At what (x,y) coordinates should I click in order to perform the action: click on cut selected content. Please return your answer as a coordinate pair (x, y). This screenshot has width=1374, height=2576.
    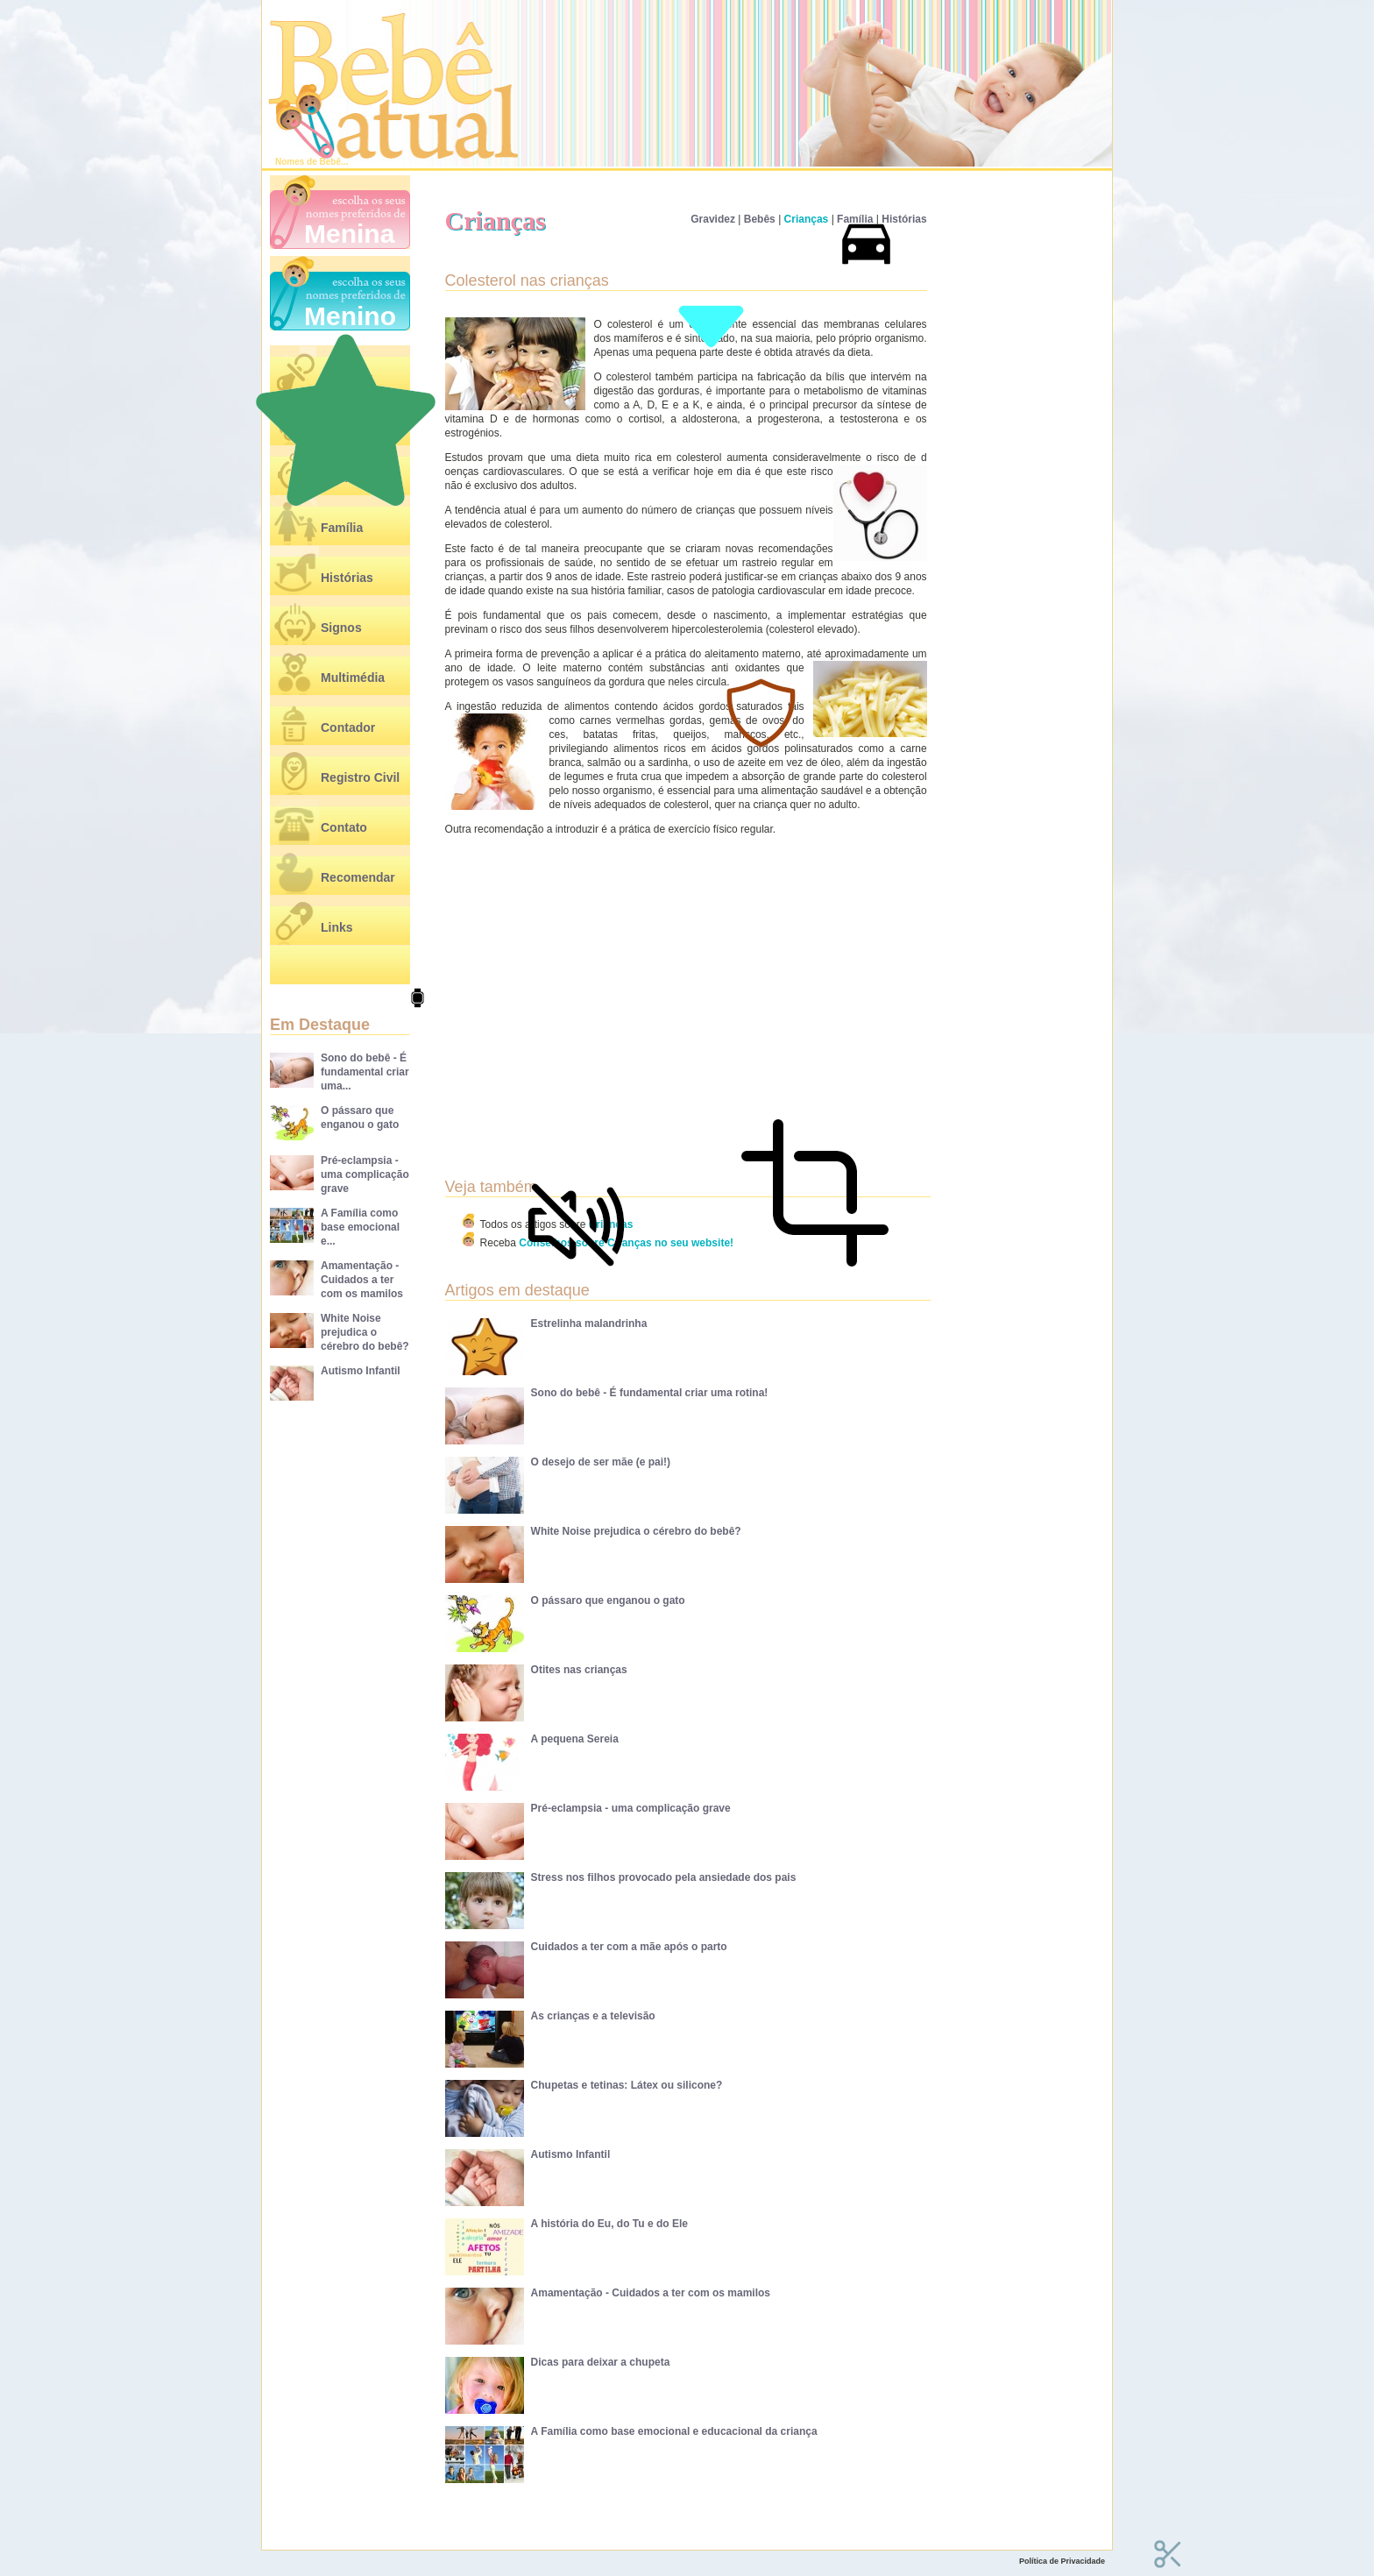
    Looking at the image, I should click on (1168, 2554).